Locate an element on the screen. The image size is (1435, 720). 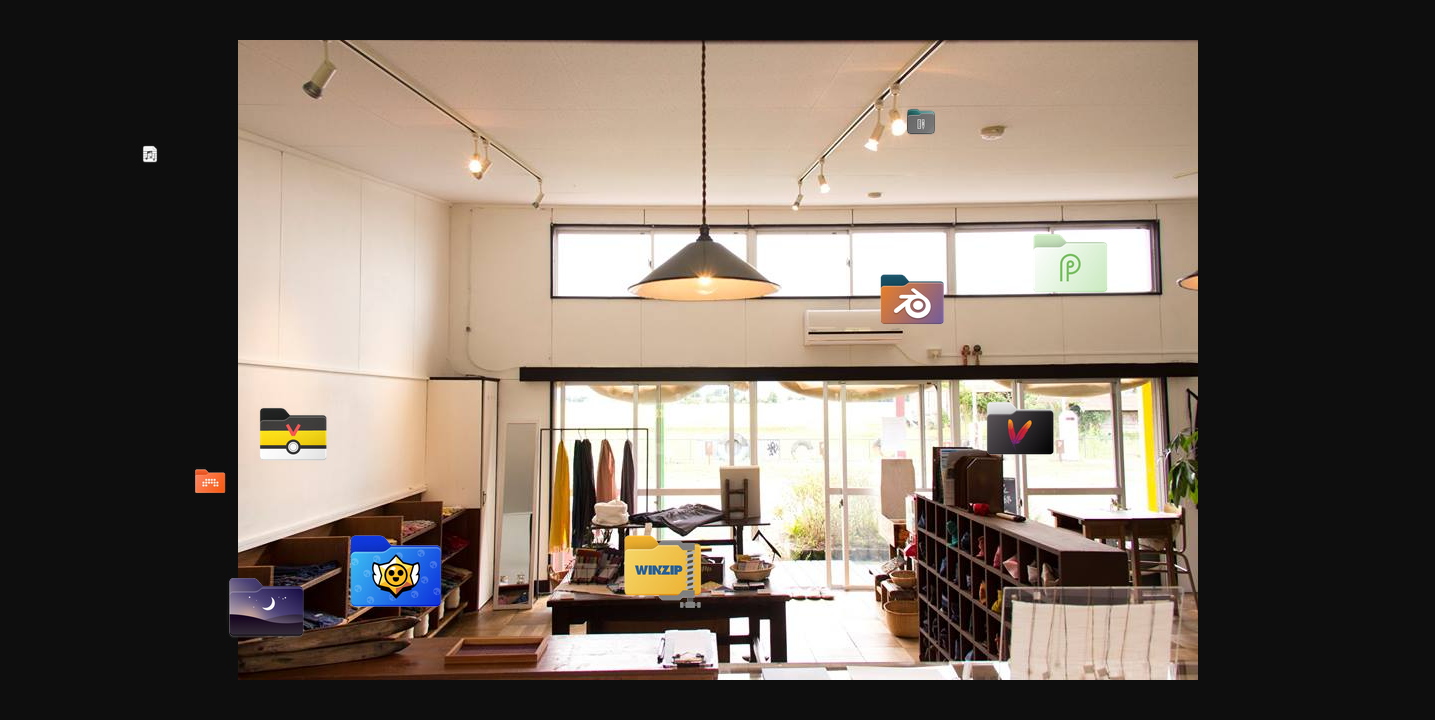
folder containing pokémon level ball assets is located at coordinates (293, 436).